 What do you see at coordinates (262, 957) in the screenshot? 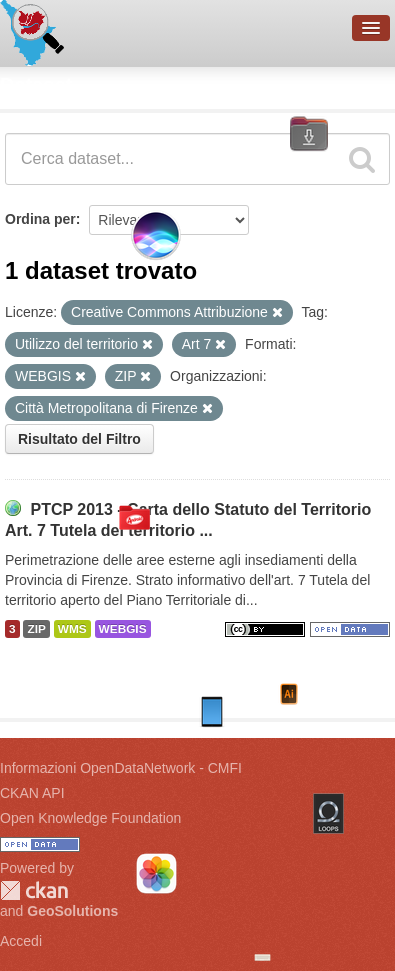
I see `apple magic keyboard with touch id in yellow` at bounding box center [262, 957].